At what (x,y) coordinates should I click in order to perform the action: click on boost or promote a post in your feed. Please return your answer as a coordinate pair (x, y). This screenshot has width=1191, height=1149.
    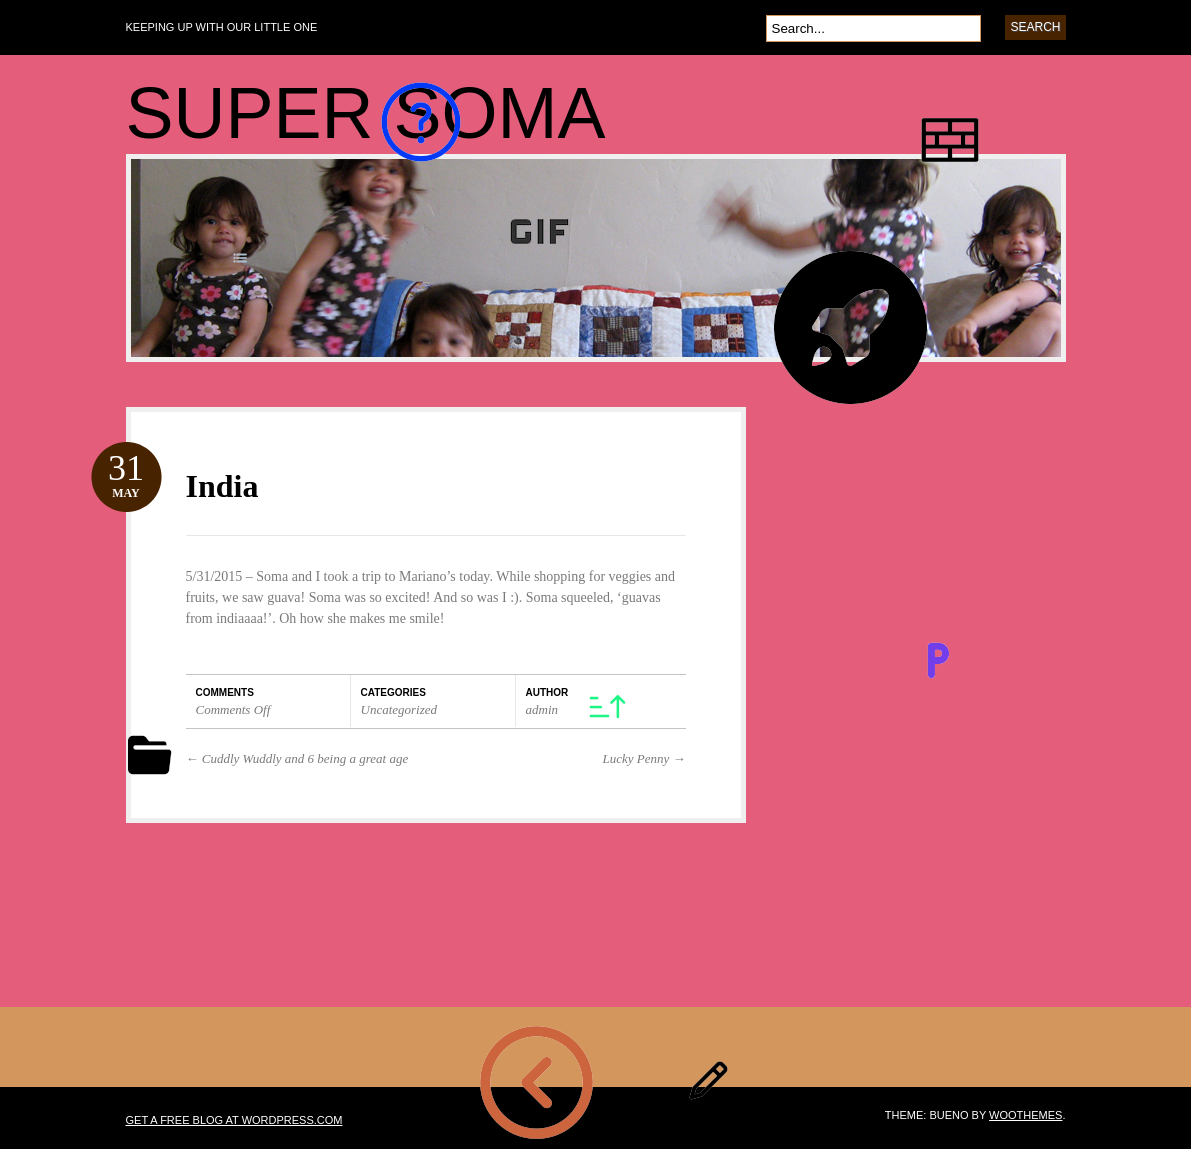
    Looking at the image, I should click on (850, 327).